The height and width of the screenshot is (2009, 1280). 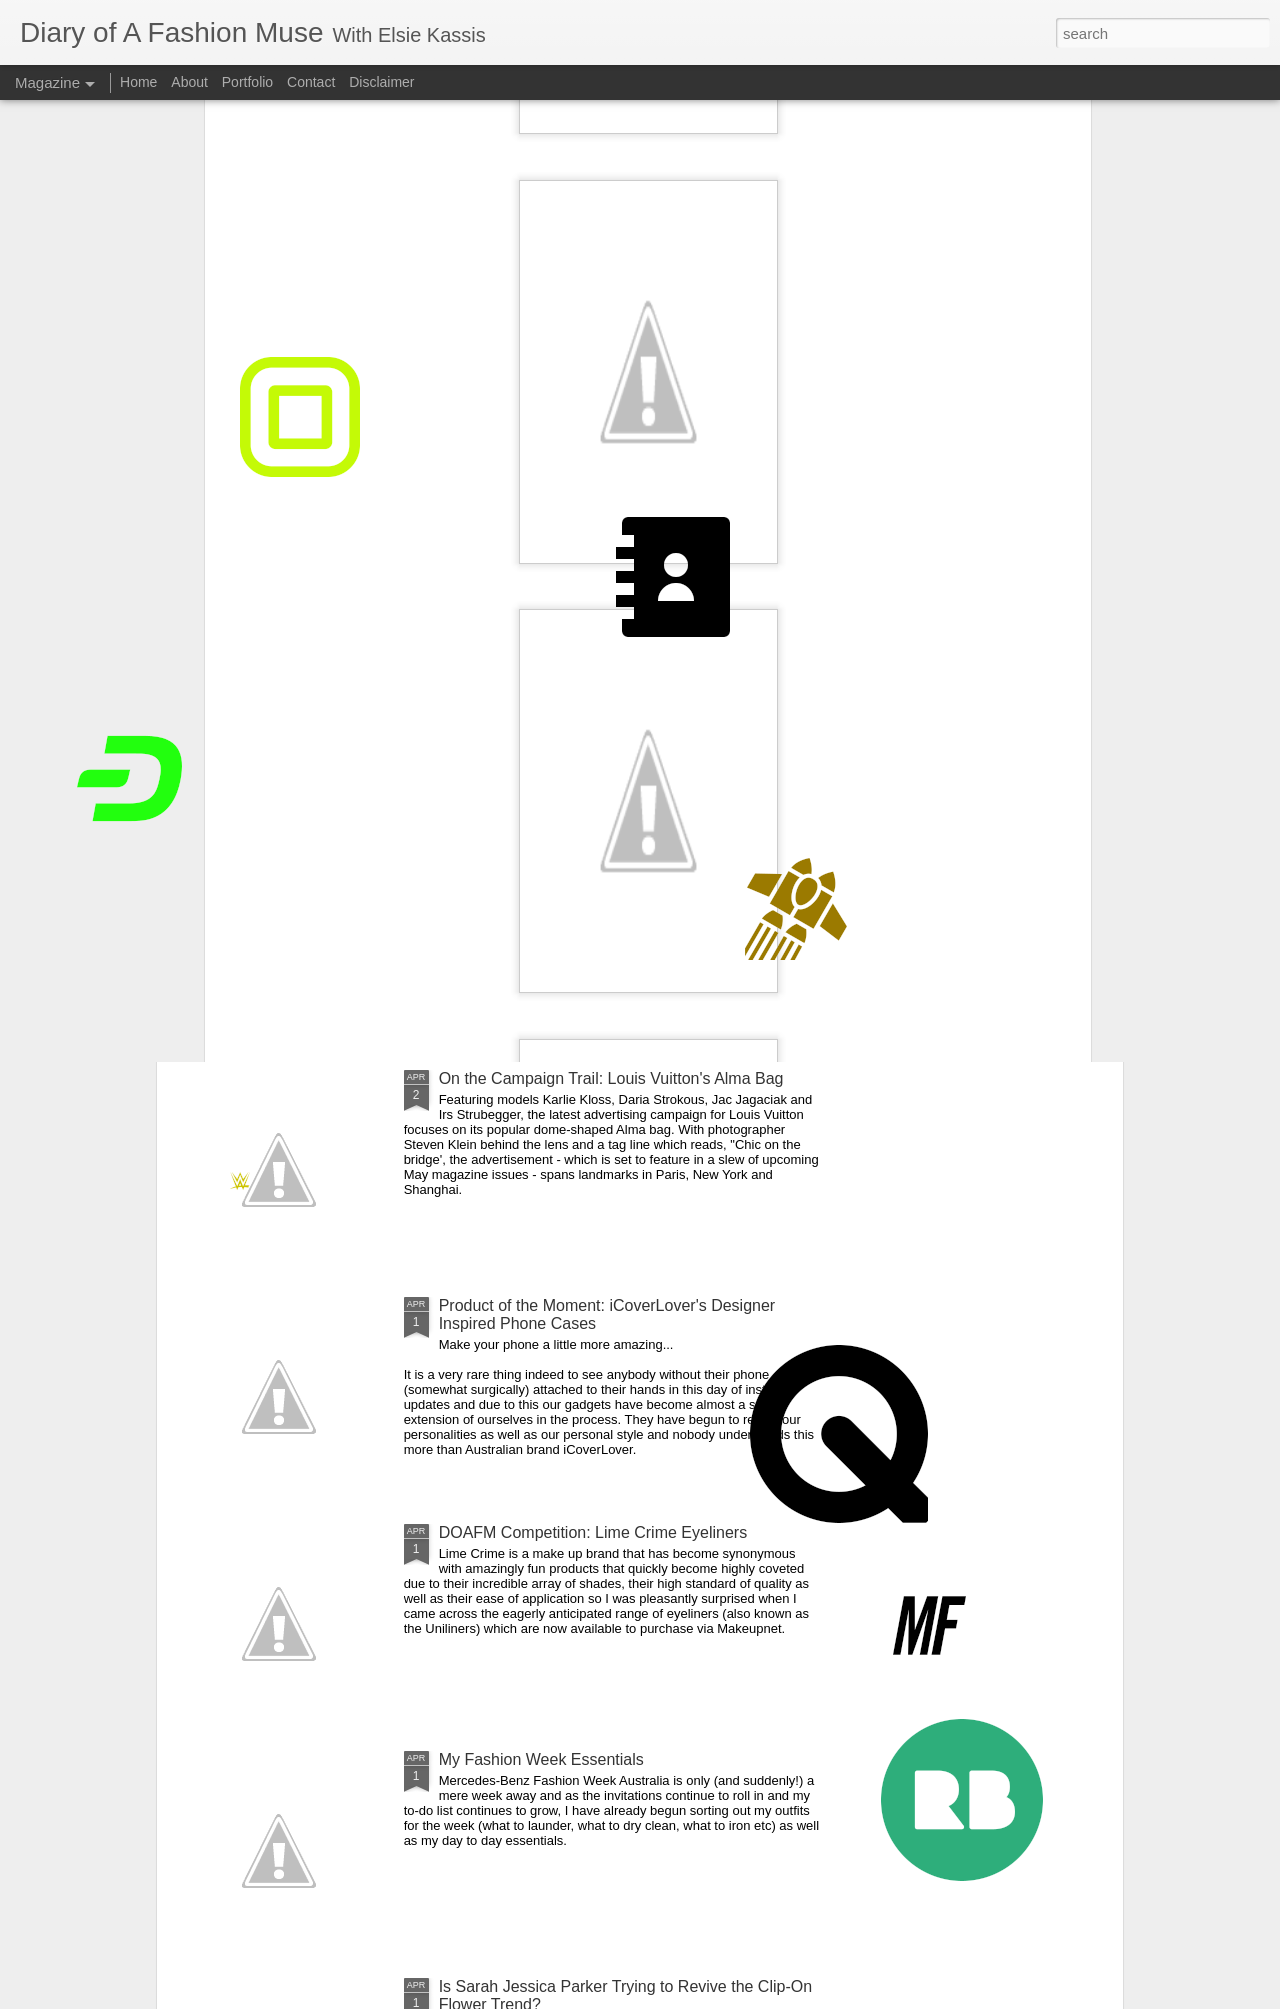 I want to click on open the Redbubble app, so click(x=962, y=1800).